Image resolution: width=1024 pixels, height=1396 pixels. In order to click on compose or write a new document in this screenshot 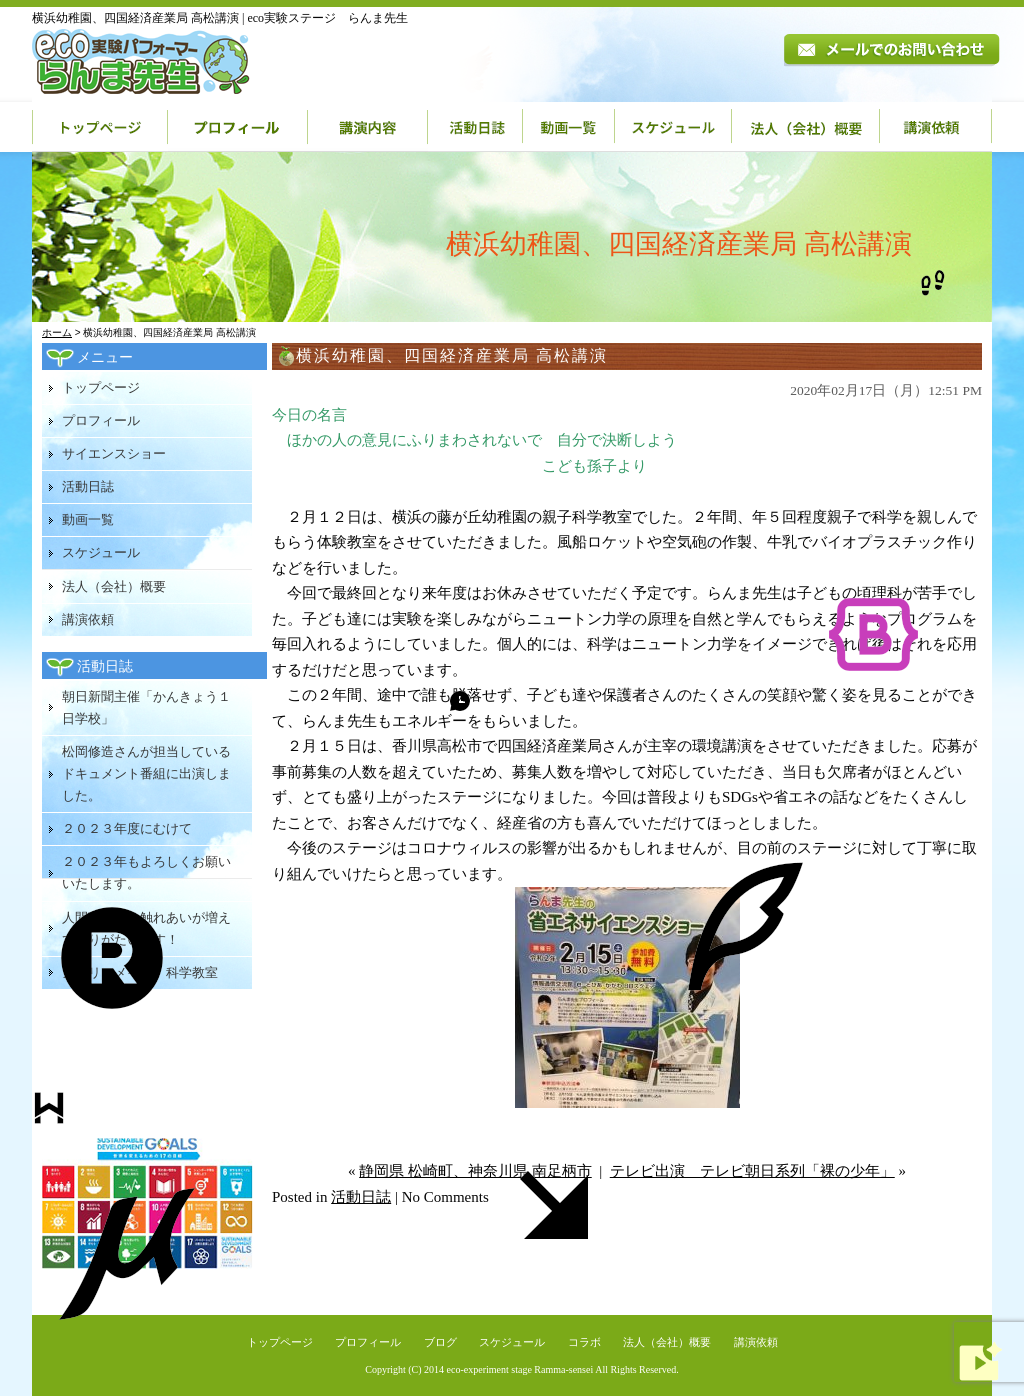, I will do `click(745, 926)`.